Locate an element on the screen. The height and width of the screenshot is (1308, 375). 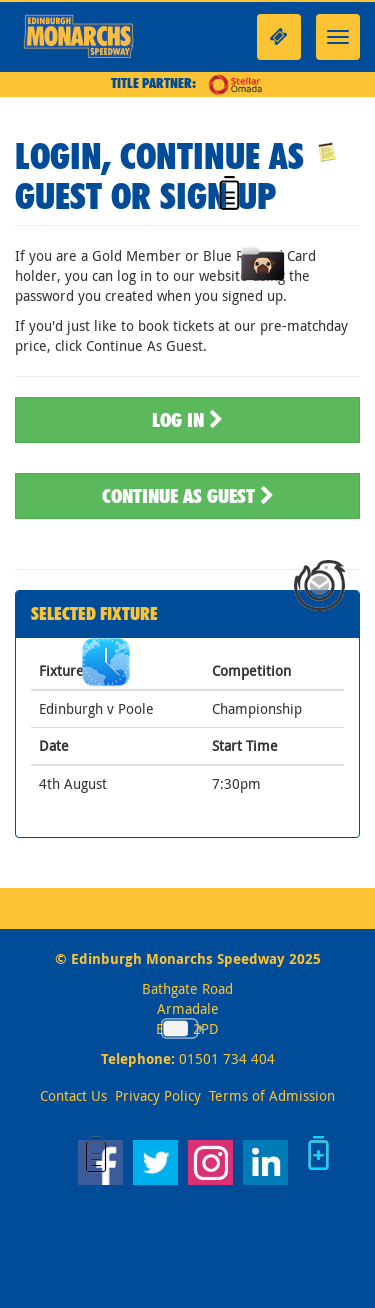
indicates battery at 70% charge is located at coordinates (181, 1028).